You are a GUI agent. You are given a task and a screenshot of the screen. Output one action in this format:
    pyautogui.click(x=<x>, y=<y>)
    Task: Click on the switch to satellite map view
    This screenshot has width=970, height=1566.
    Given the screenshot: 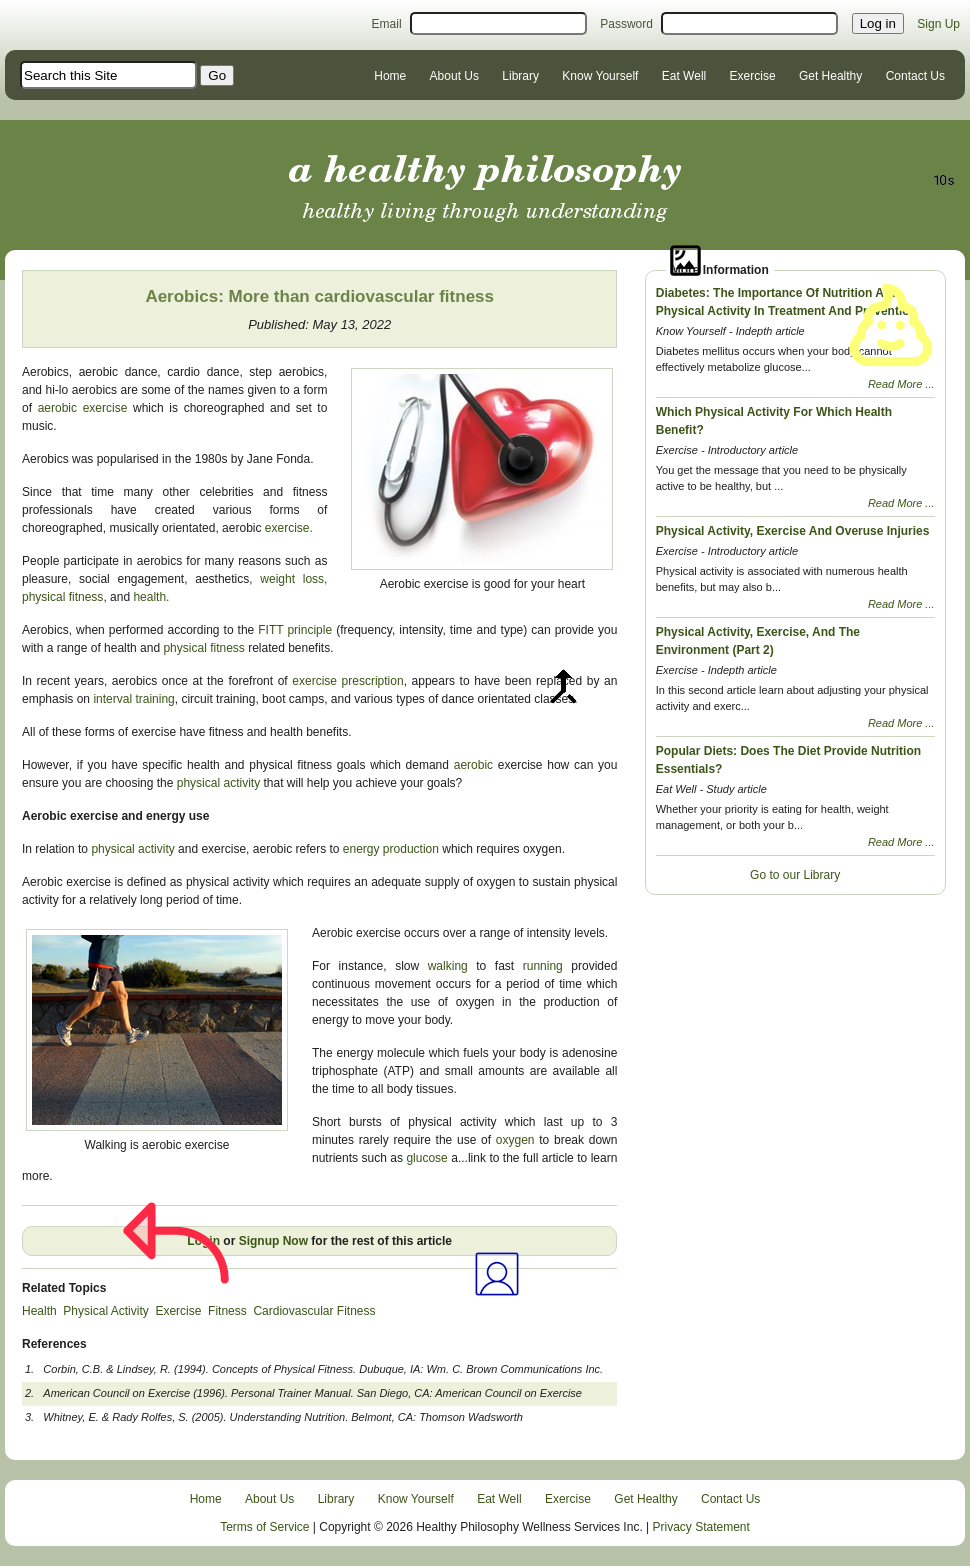 What is the action you would take?
    pyautogui.click(x=685, y=260)
    